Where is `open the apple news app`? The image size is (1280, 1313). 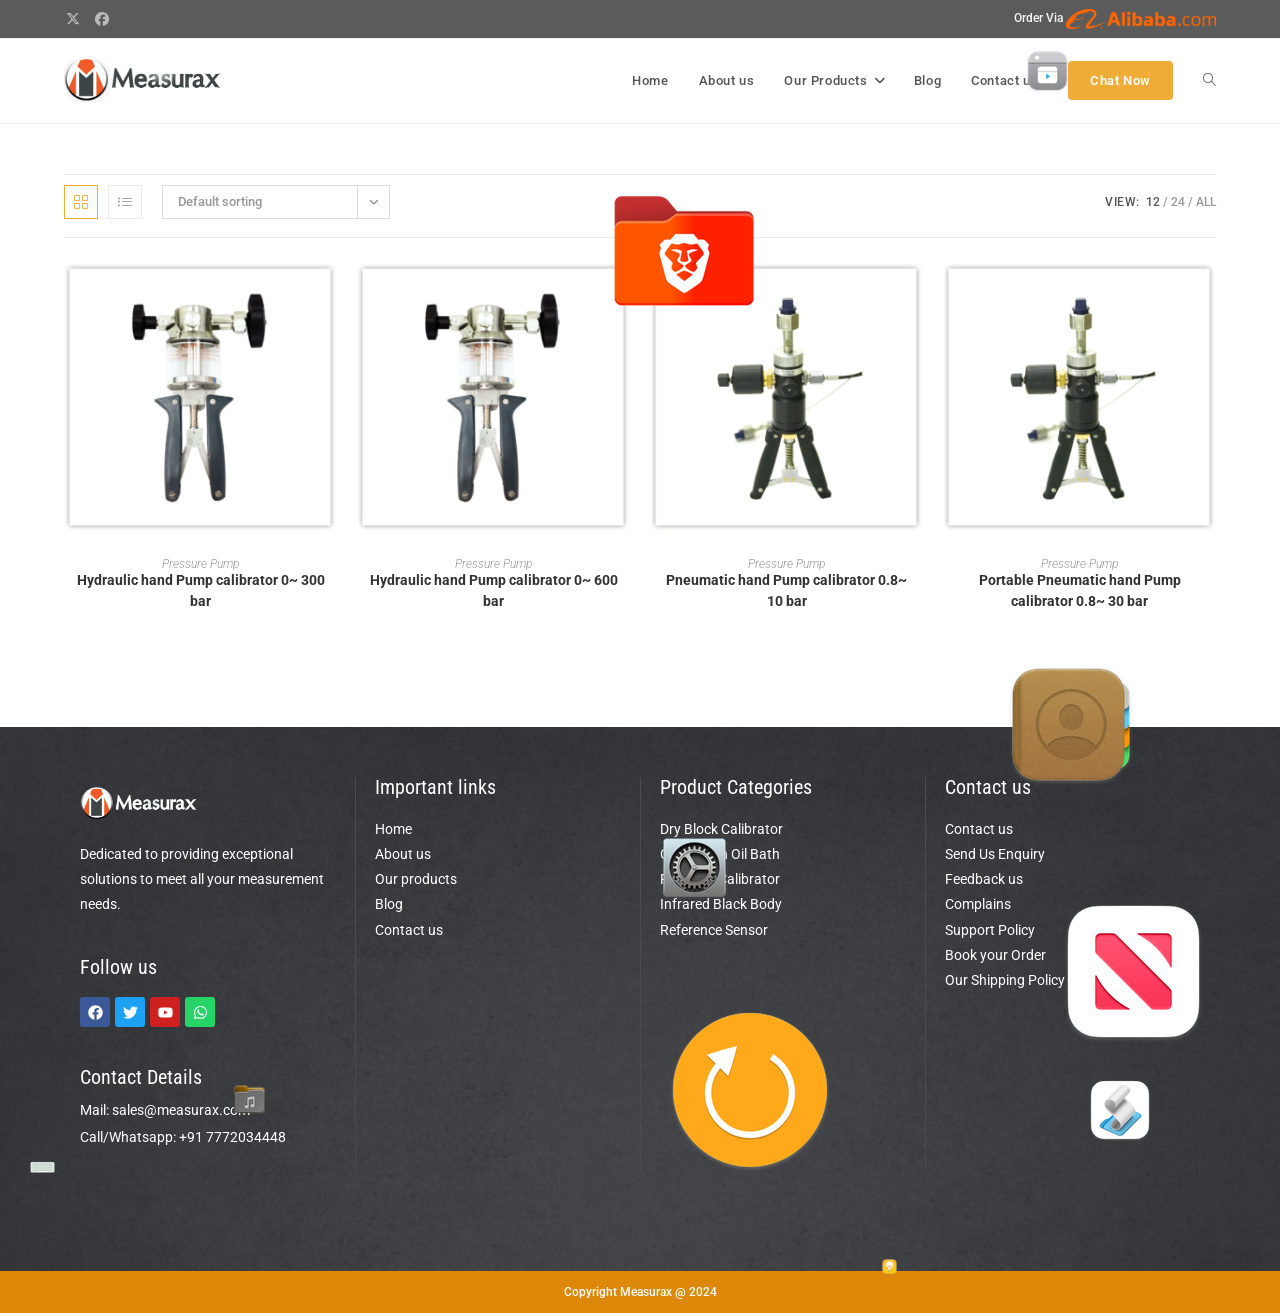 open the apple news app is located at coordinates (1133, 971).